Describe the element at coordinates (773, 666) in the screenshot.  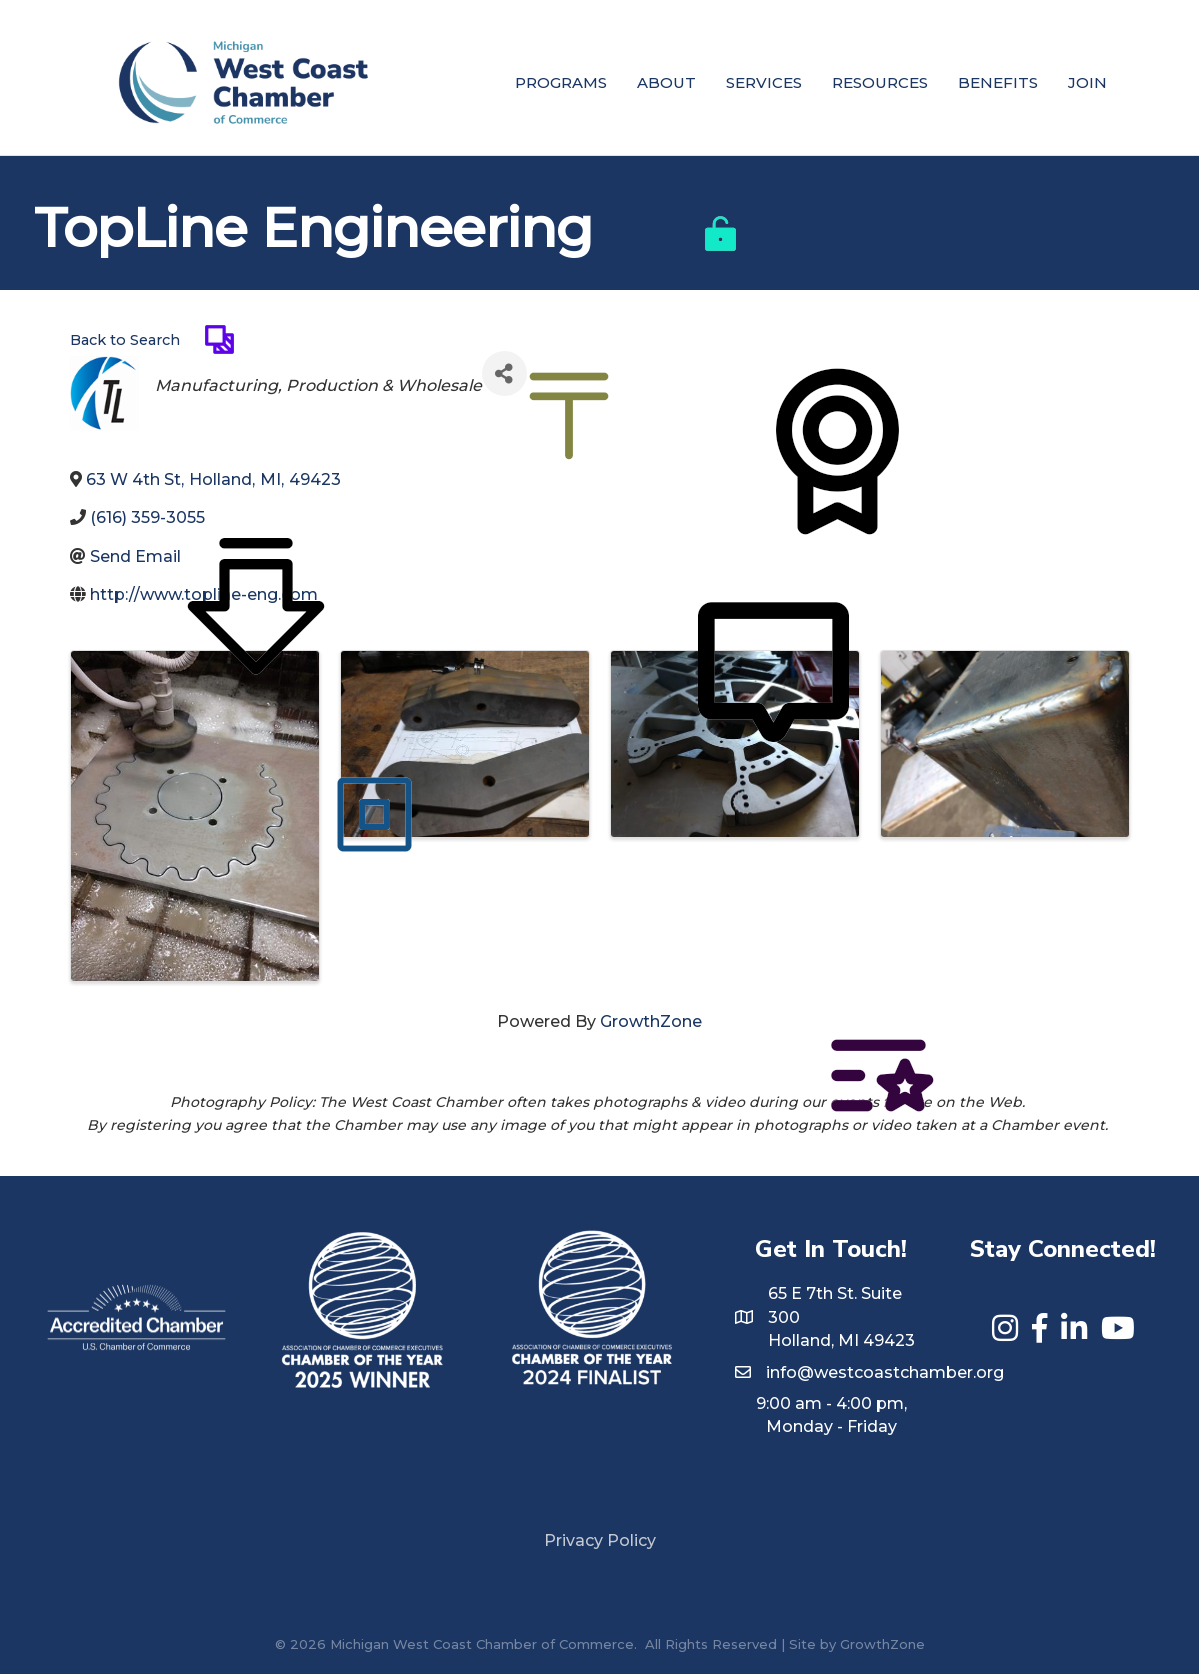
I see `open chat or messaging` at that location.